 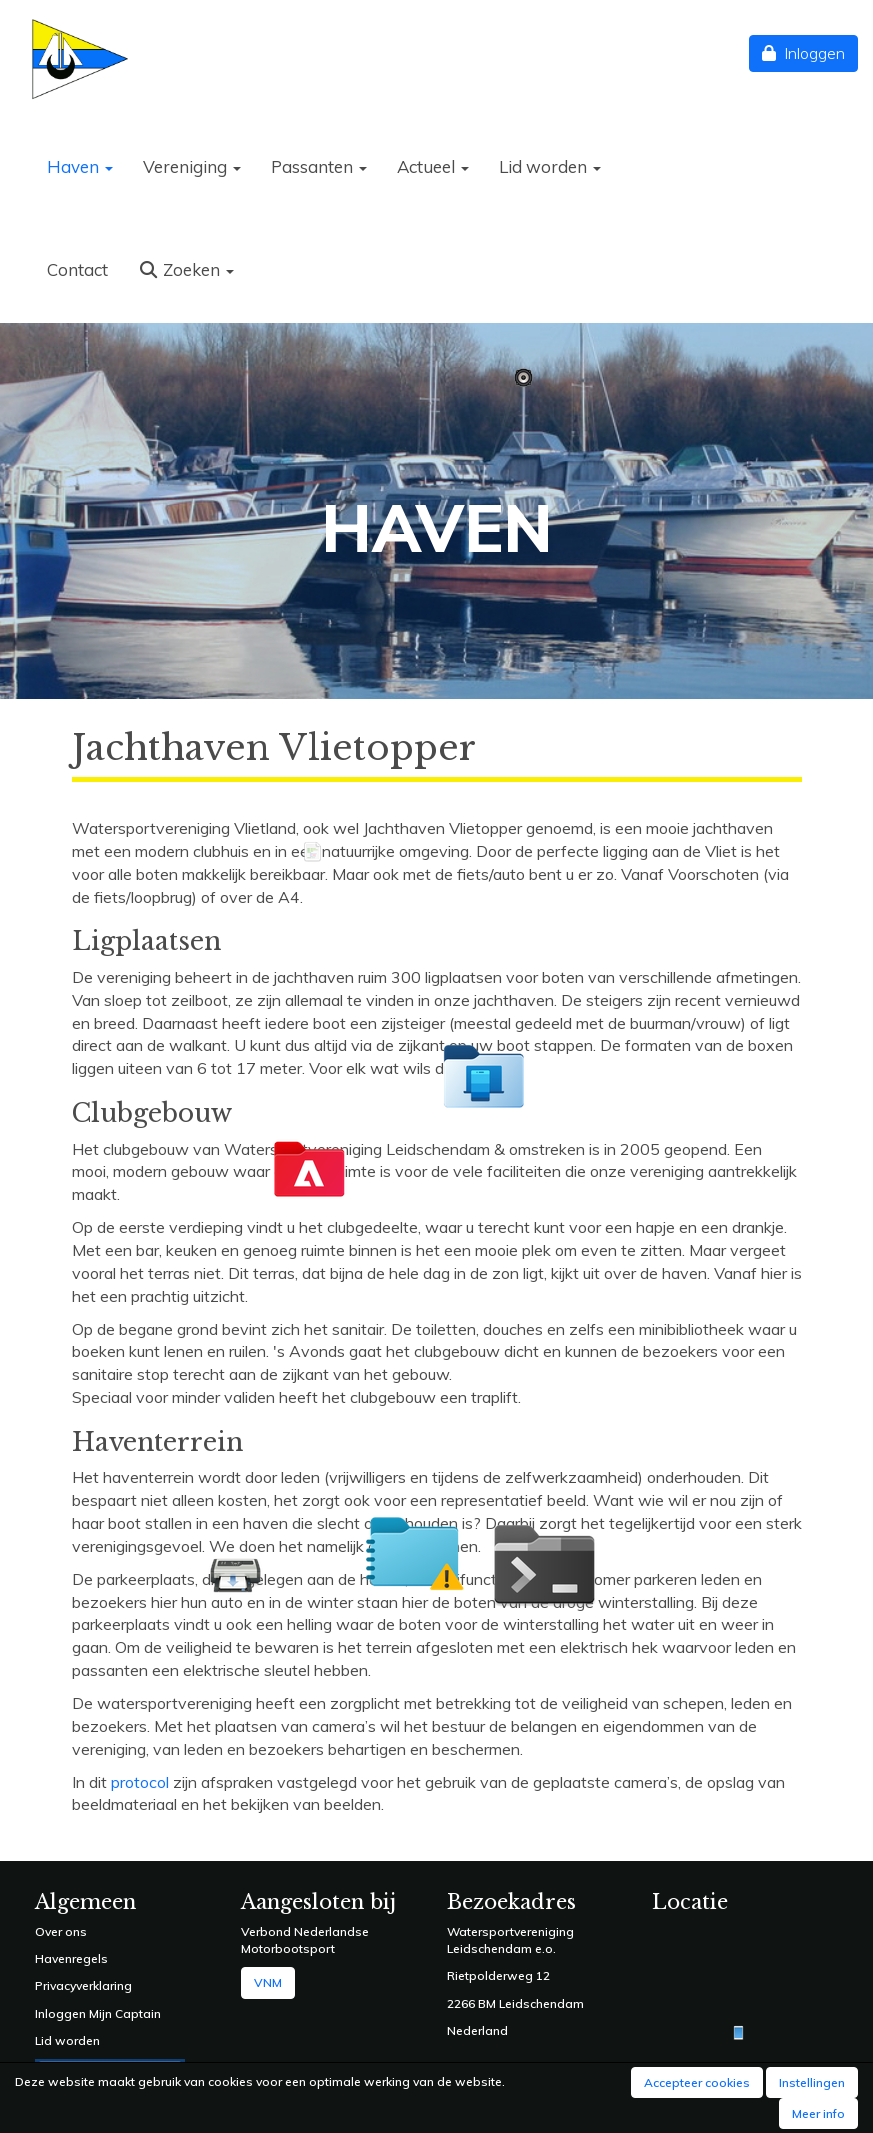 What do you see at coordinates (483, 1078) in the screenshot?
I see `open folder containing Microsoft Mitra or telephony files` at bounding box center [483, 1078].